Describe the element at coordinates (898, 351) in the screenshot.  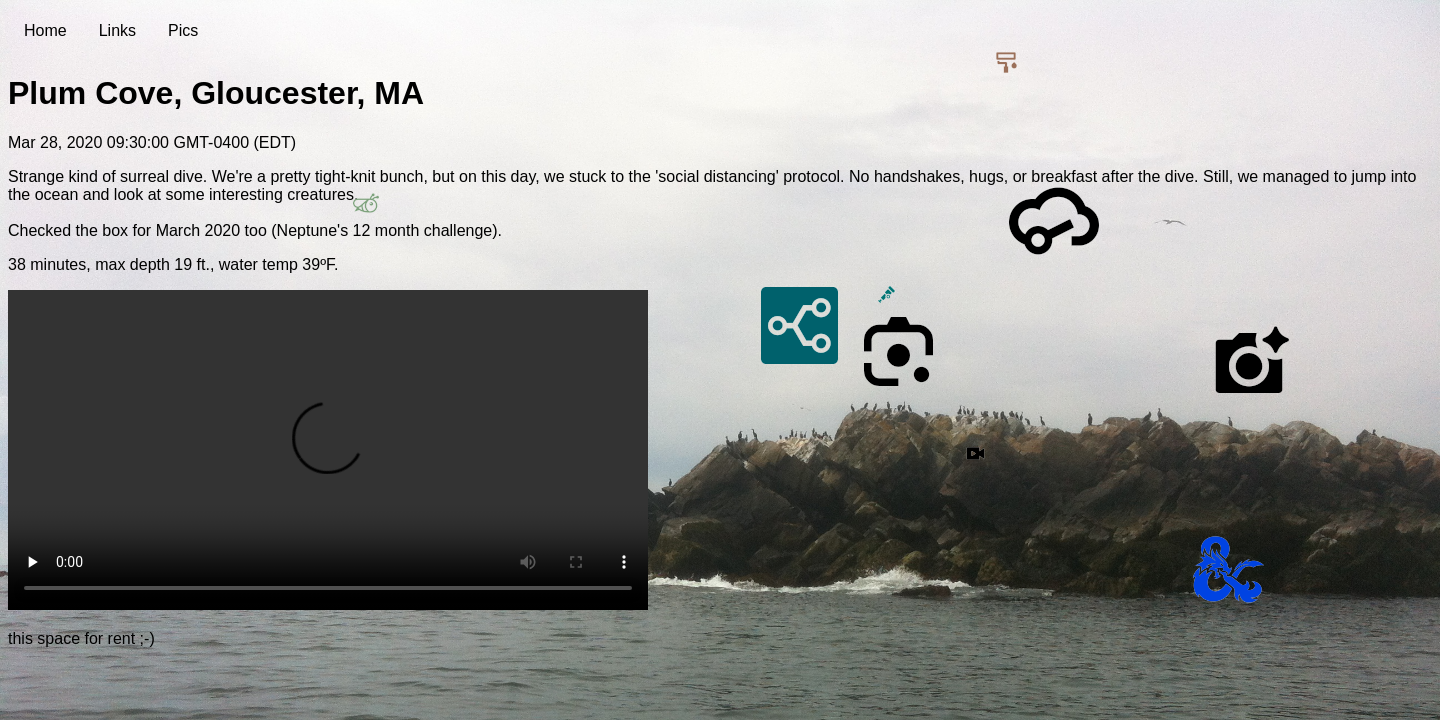
I see `open google lens to search with your camera` at that location.